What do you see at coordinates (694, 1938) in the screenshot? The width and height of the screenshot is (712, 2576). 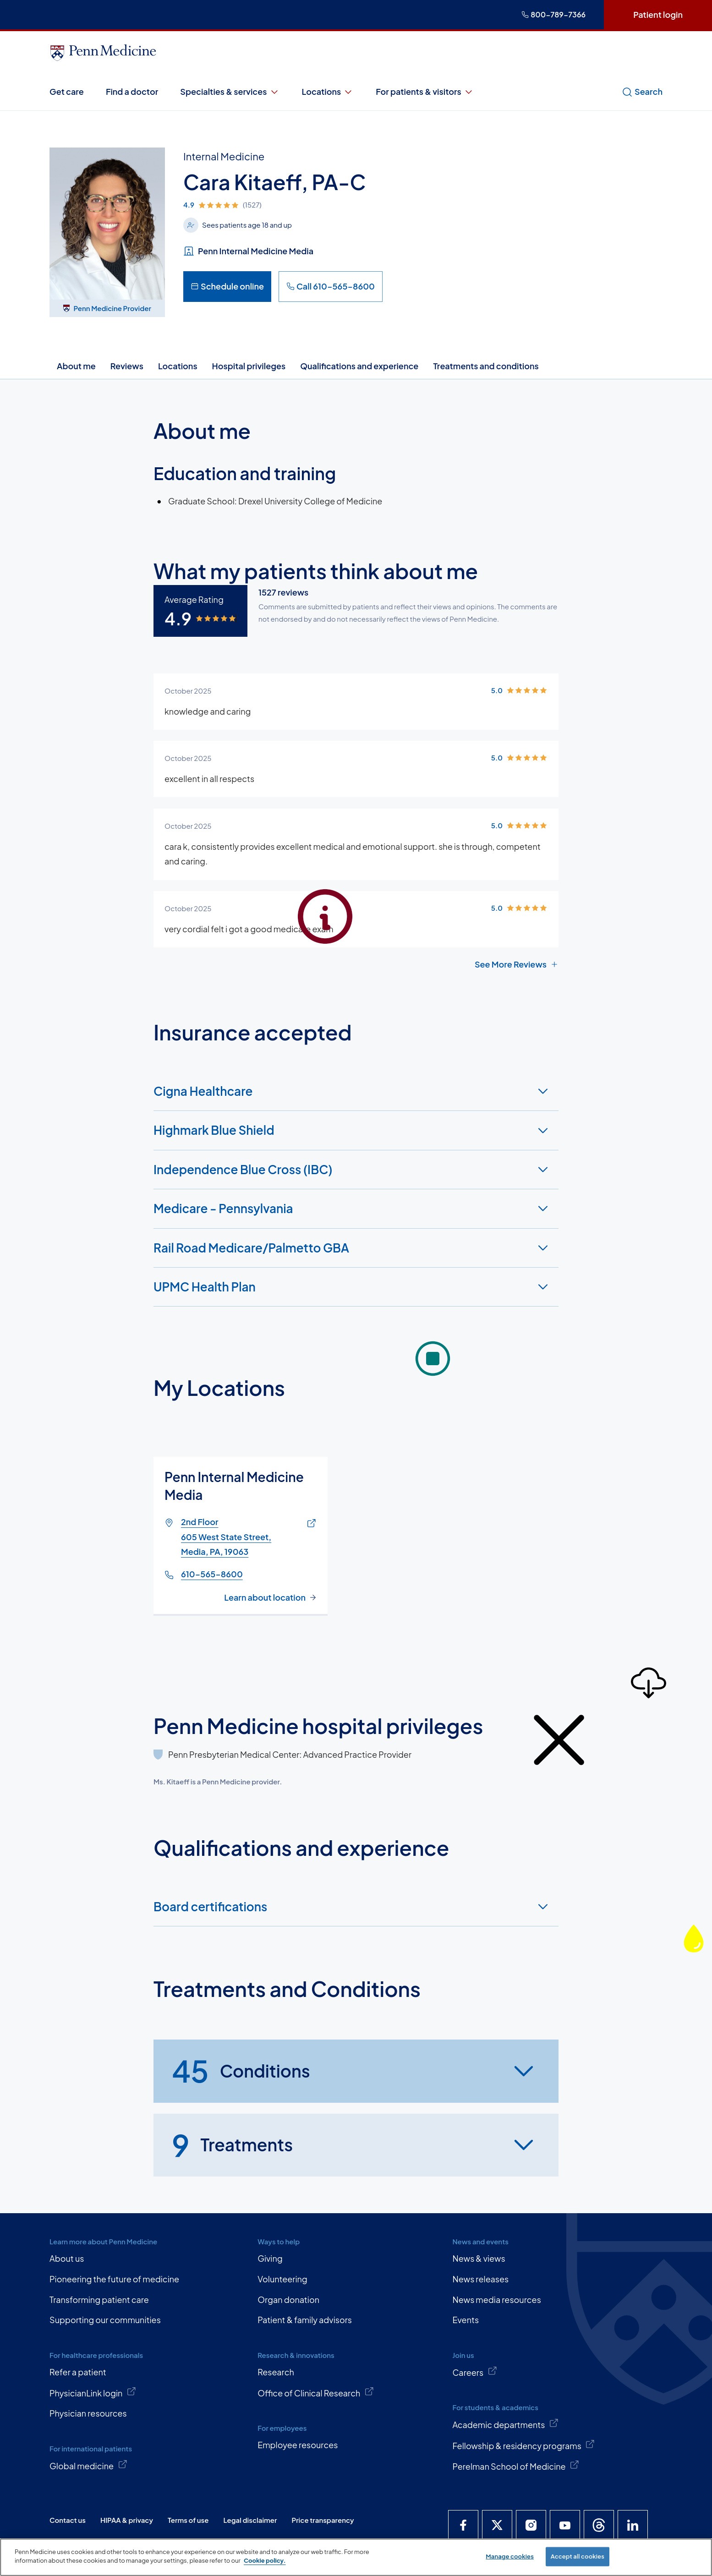 I see `indicates water or hydration tracking` at bounding box center [694, 1938].